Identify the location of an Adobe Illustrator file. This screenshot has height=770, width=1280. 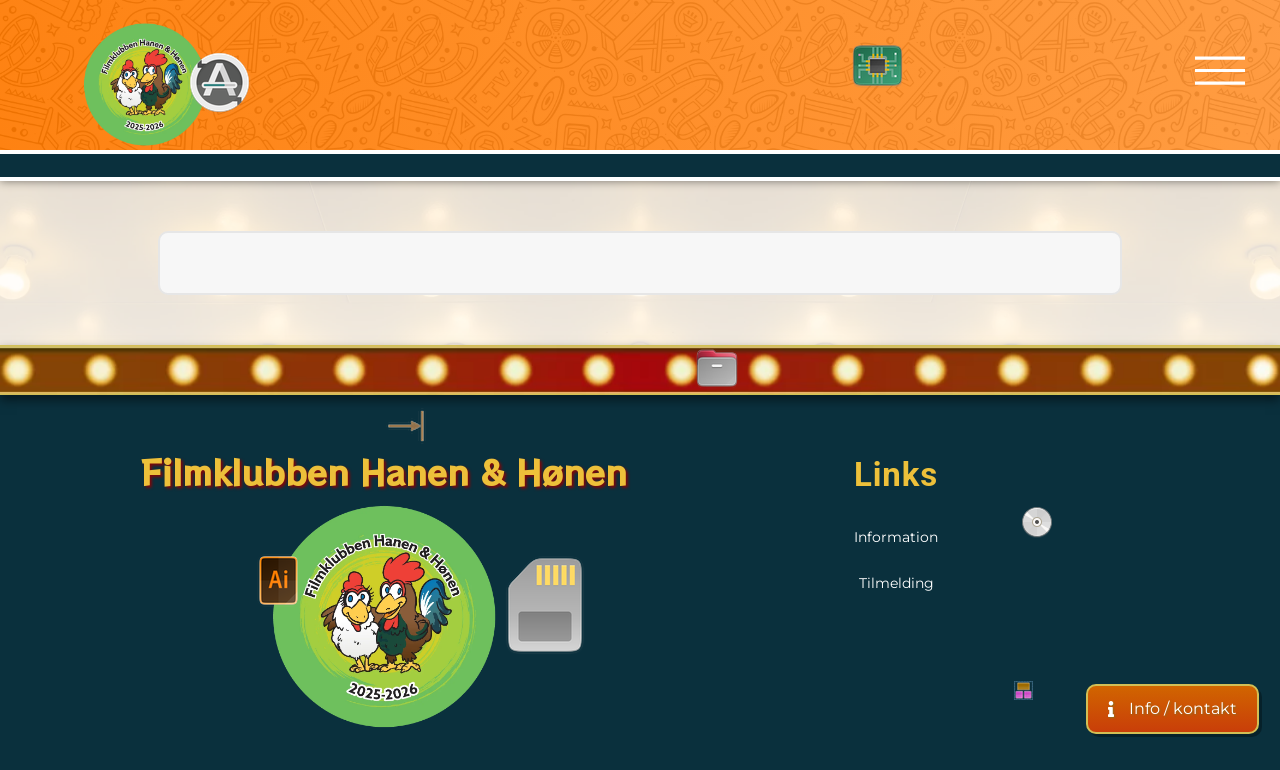
(278, 580).